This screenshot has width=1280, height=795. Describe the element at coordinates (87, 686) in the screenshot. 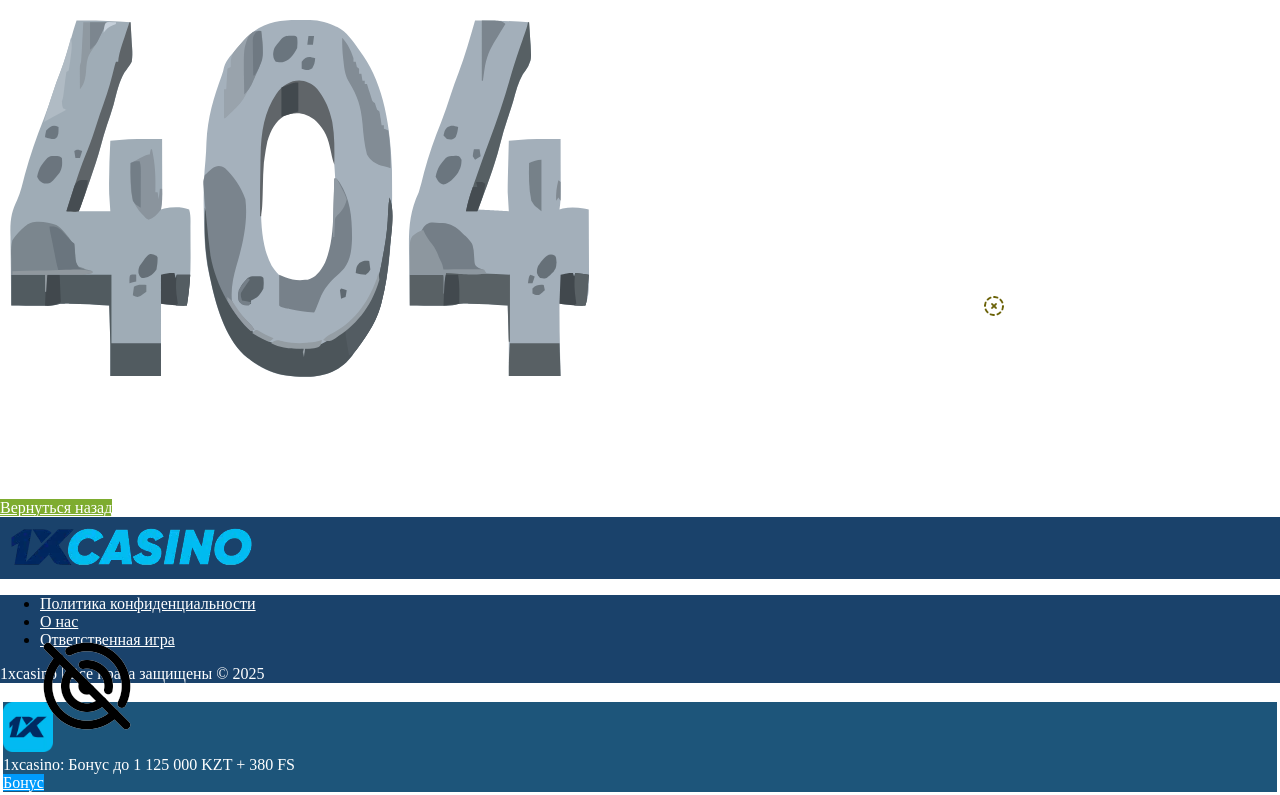

I see `disable targeting or tracking` at that location.